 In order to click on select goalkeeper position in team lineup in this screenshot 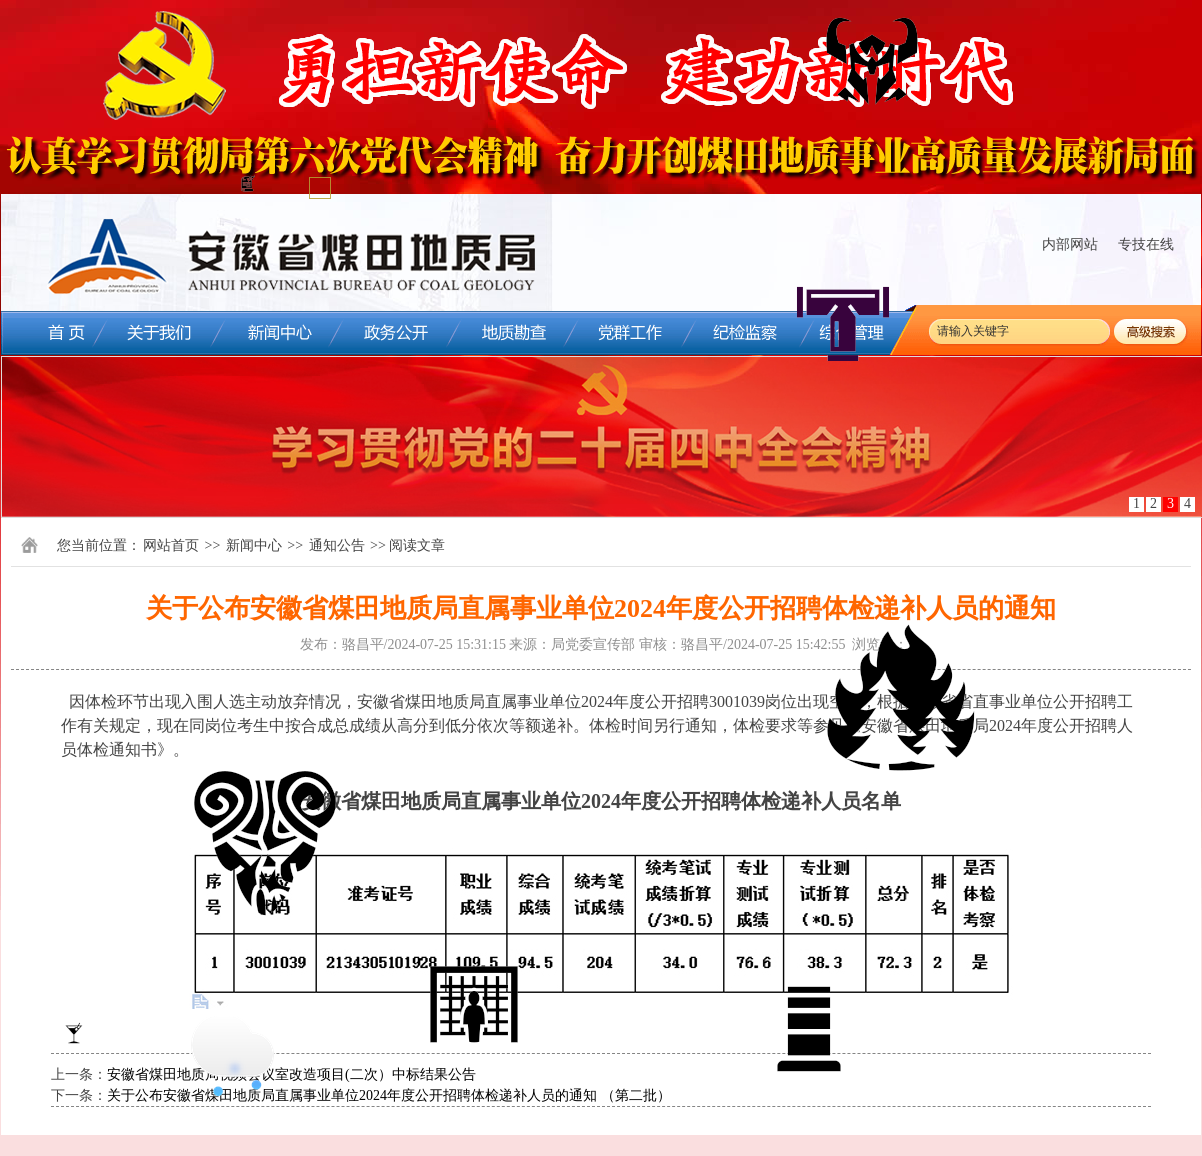, I will do `click(474, 999)`.